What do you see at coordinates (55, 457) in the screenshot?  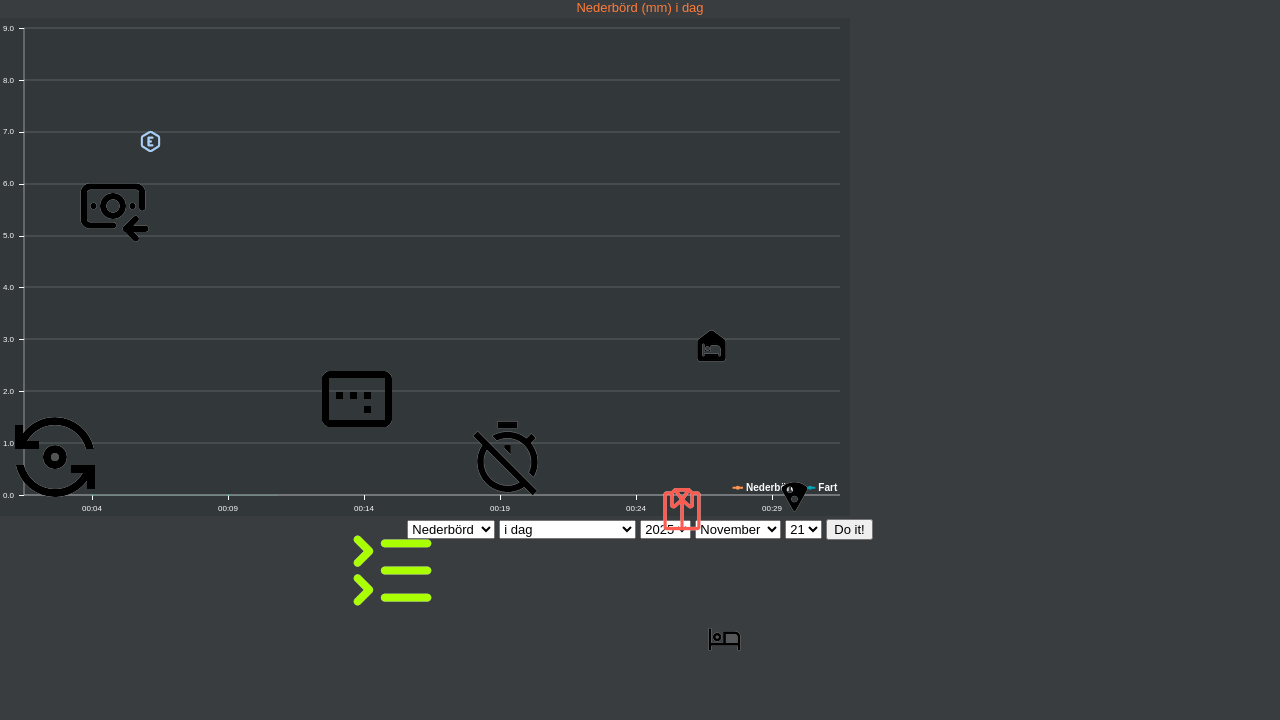 I see `switch between front and rear camera` at bounding box center [55, 457].